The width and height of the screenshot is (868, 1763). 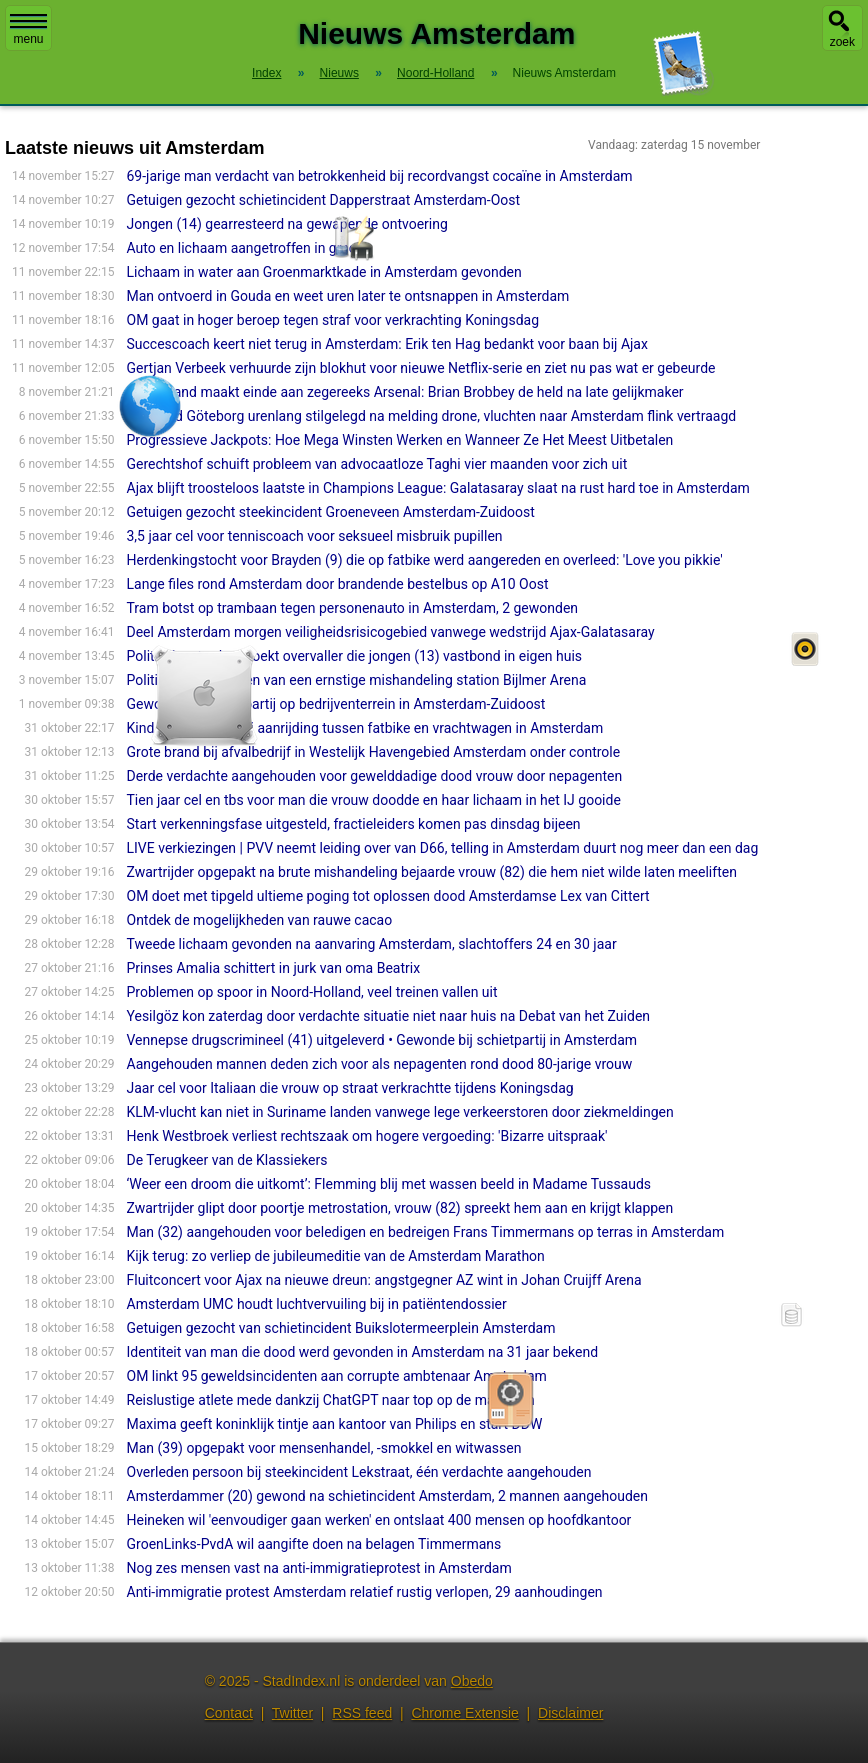 What do you see at coordinates (351, 237) in the screenshot?
I see `battery low but currently charging` at bounding box center [351, 237].